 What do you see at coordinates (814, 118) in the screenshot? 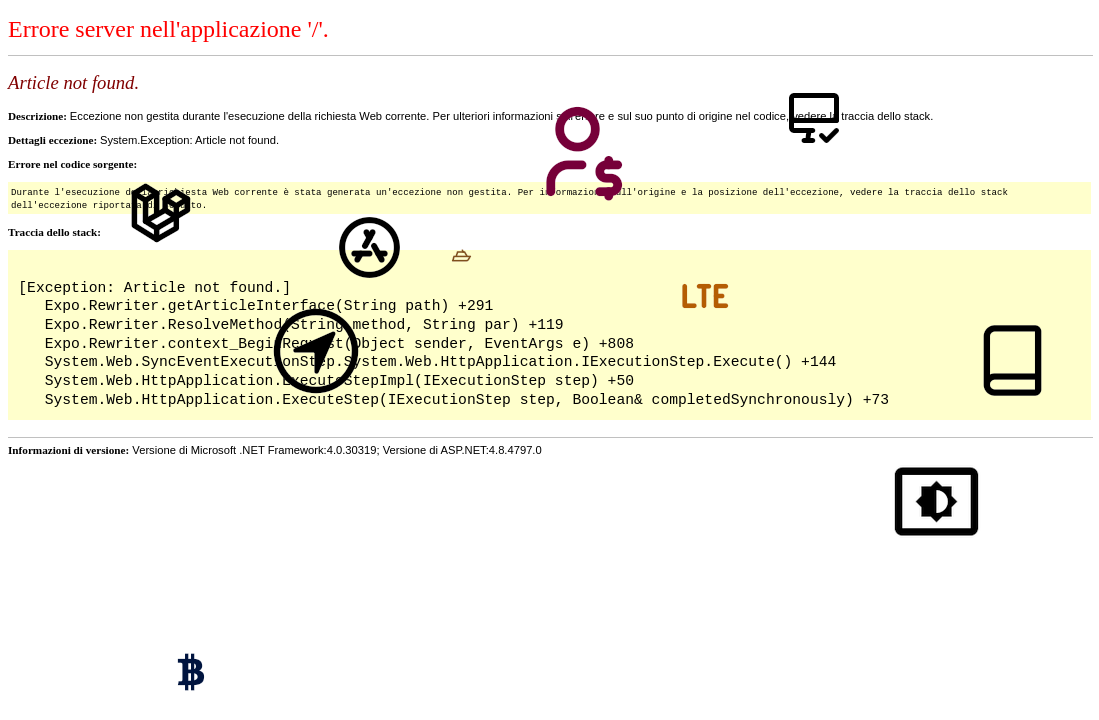
I see `device successfully connected` at bounding box center [814, 118].